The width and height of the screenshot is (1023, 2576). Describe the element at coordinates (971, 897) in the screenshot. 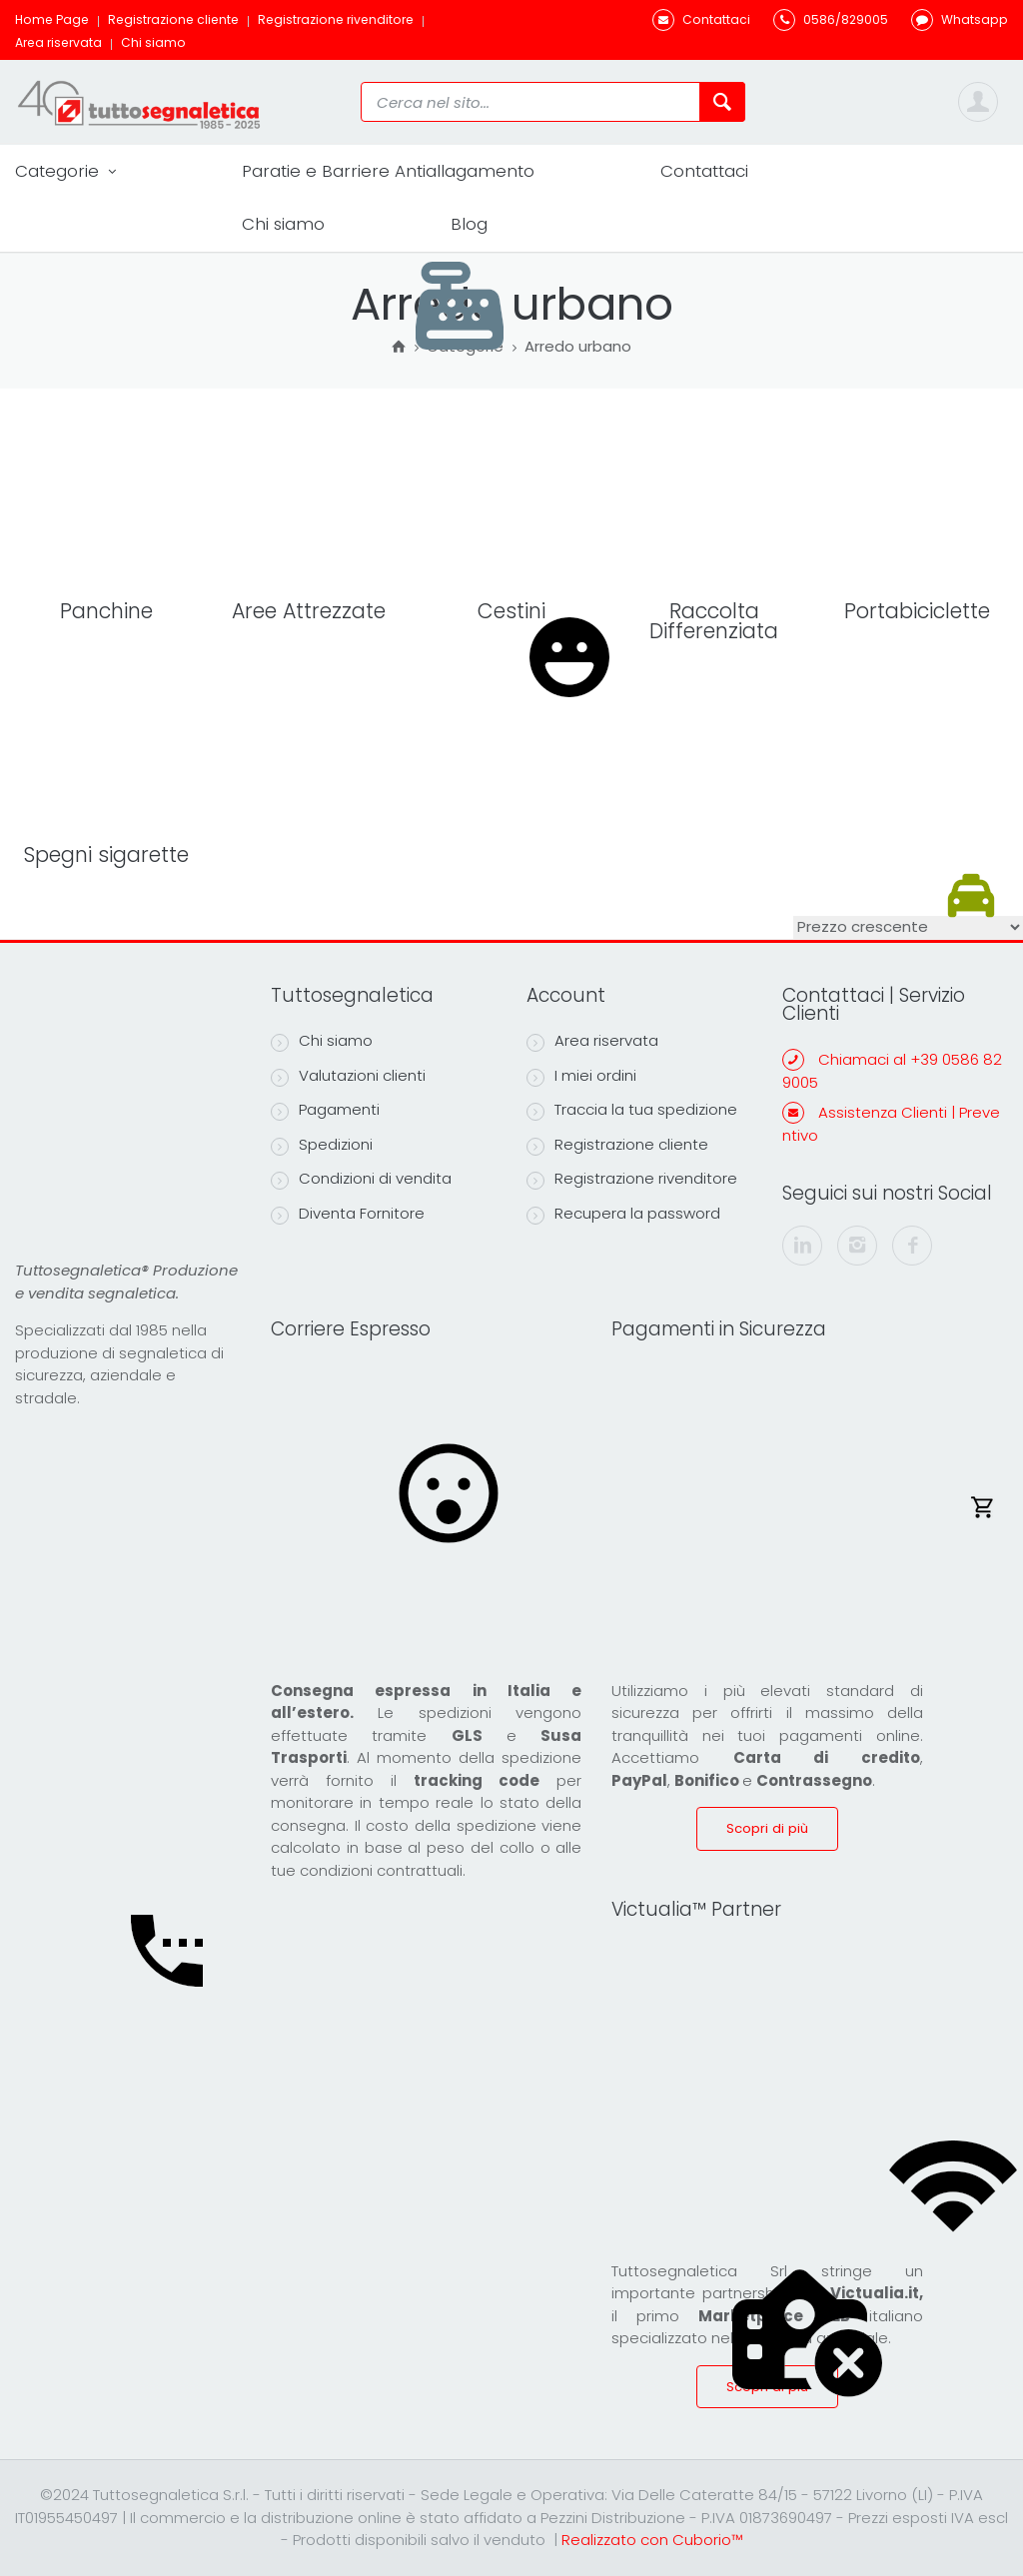

I see `request a taxi or cab ride` at that location.